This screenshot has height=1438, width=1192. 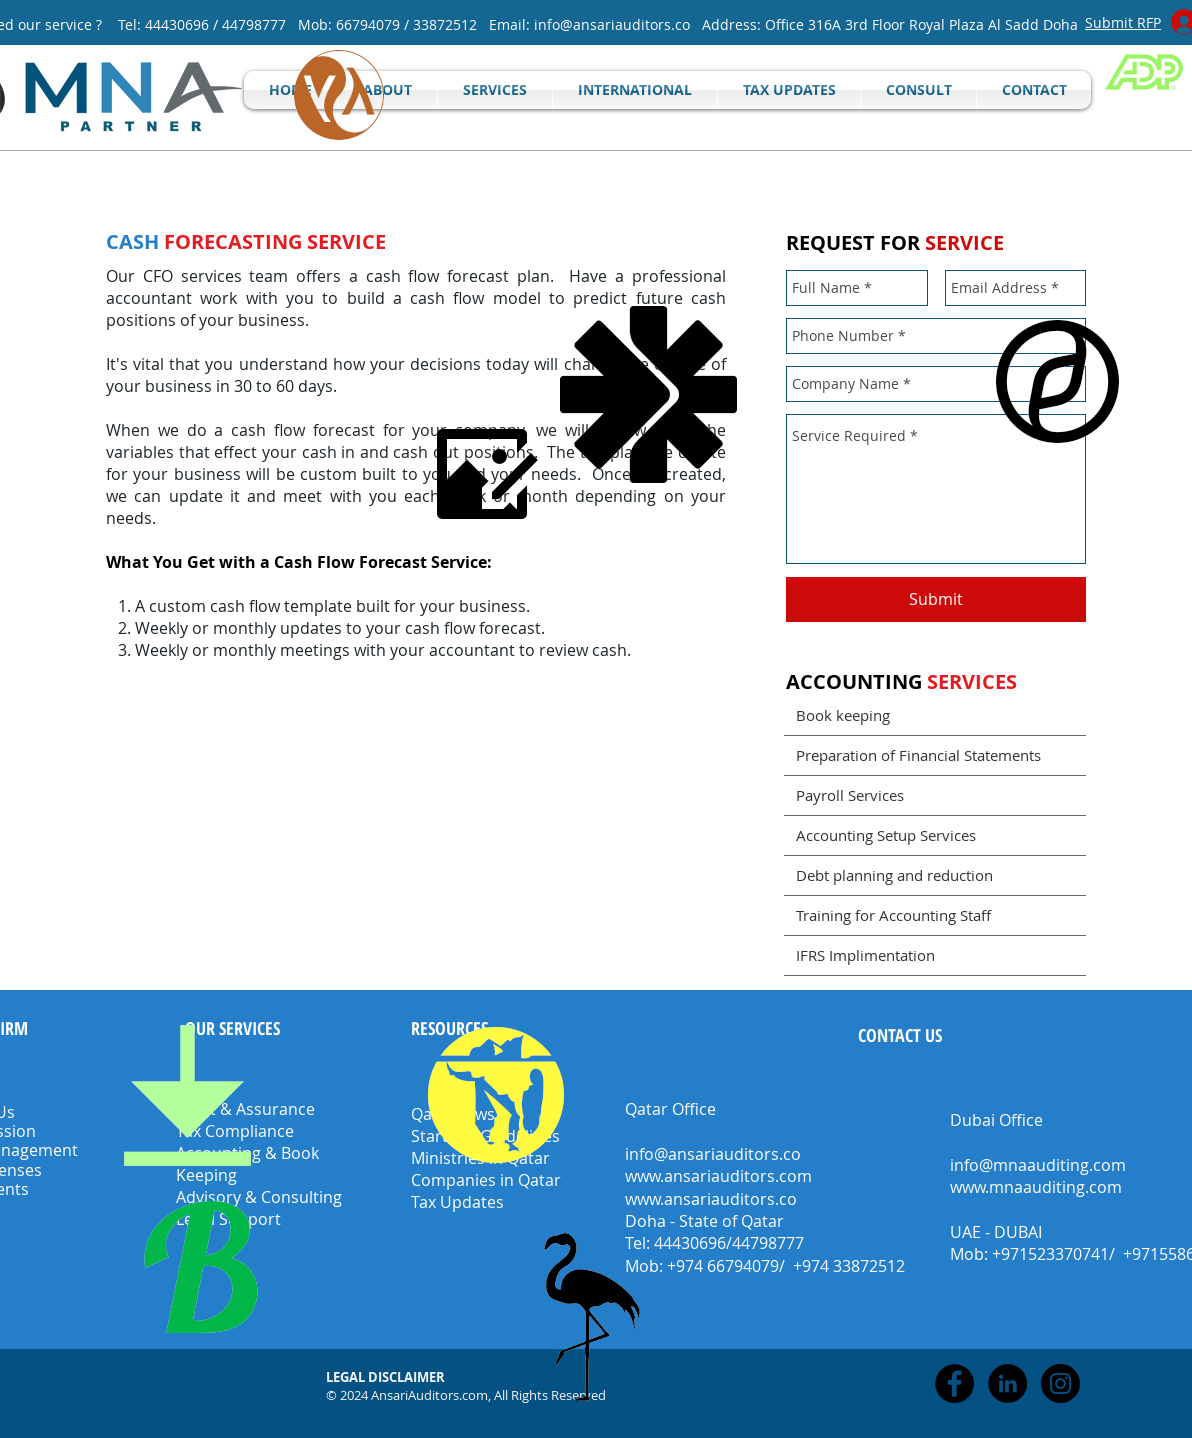 I want to click on access ADP payroll and HR services, so click(x=1144, y=72).